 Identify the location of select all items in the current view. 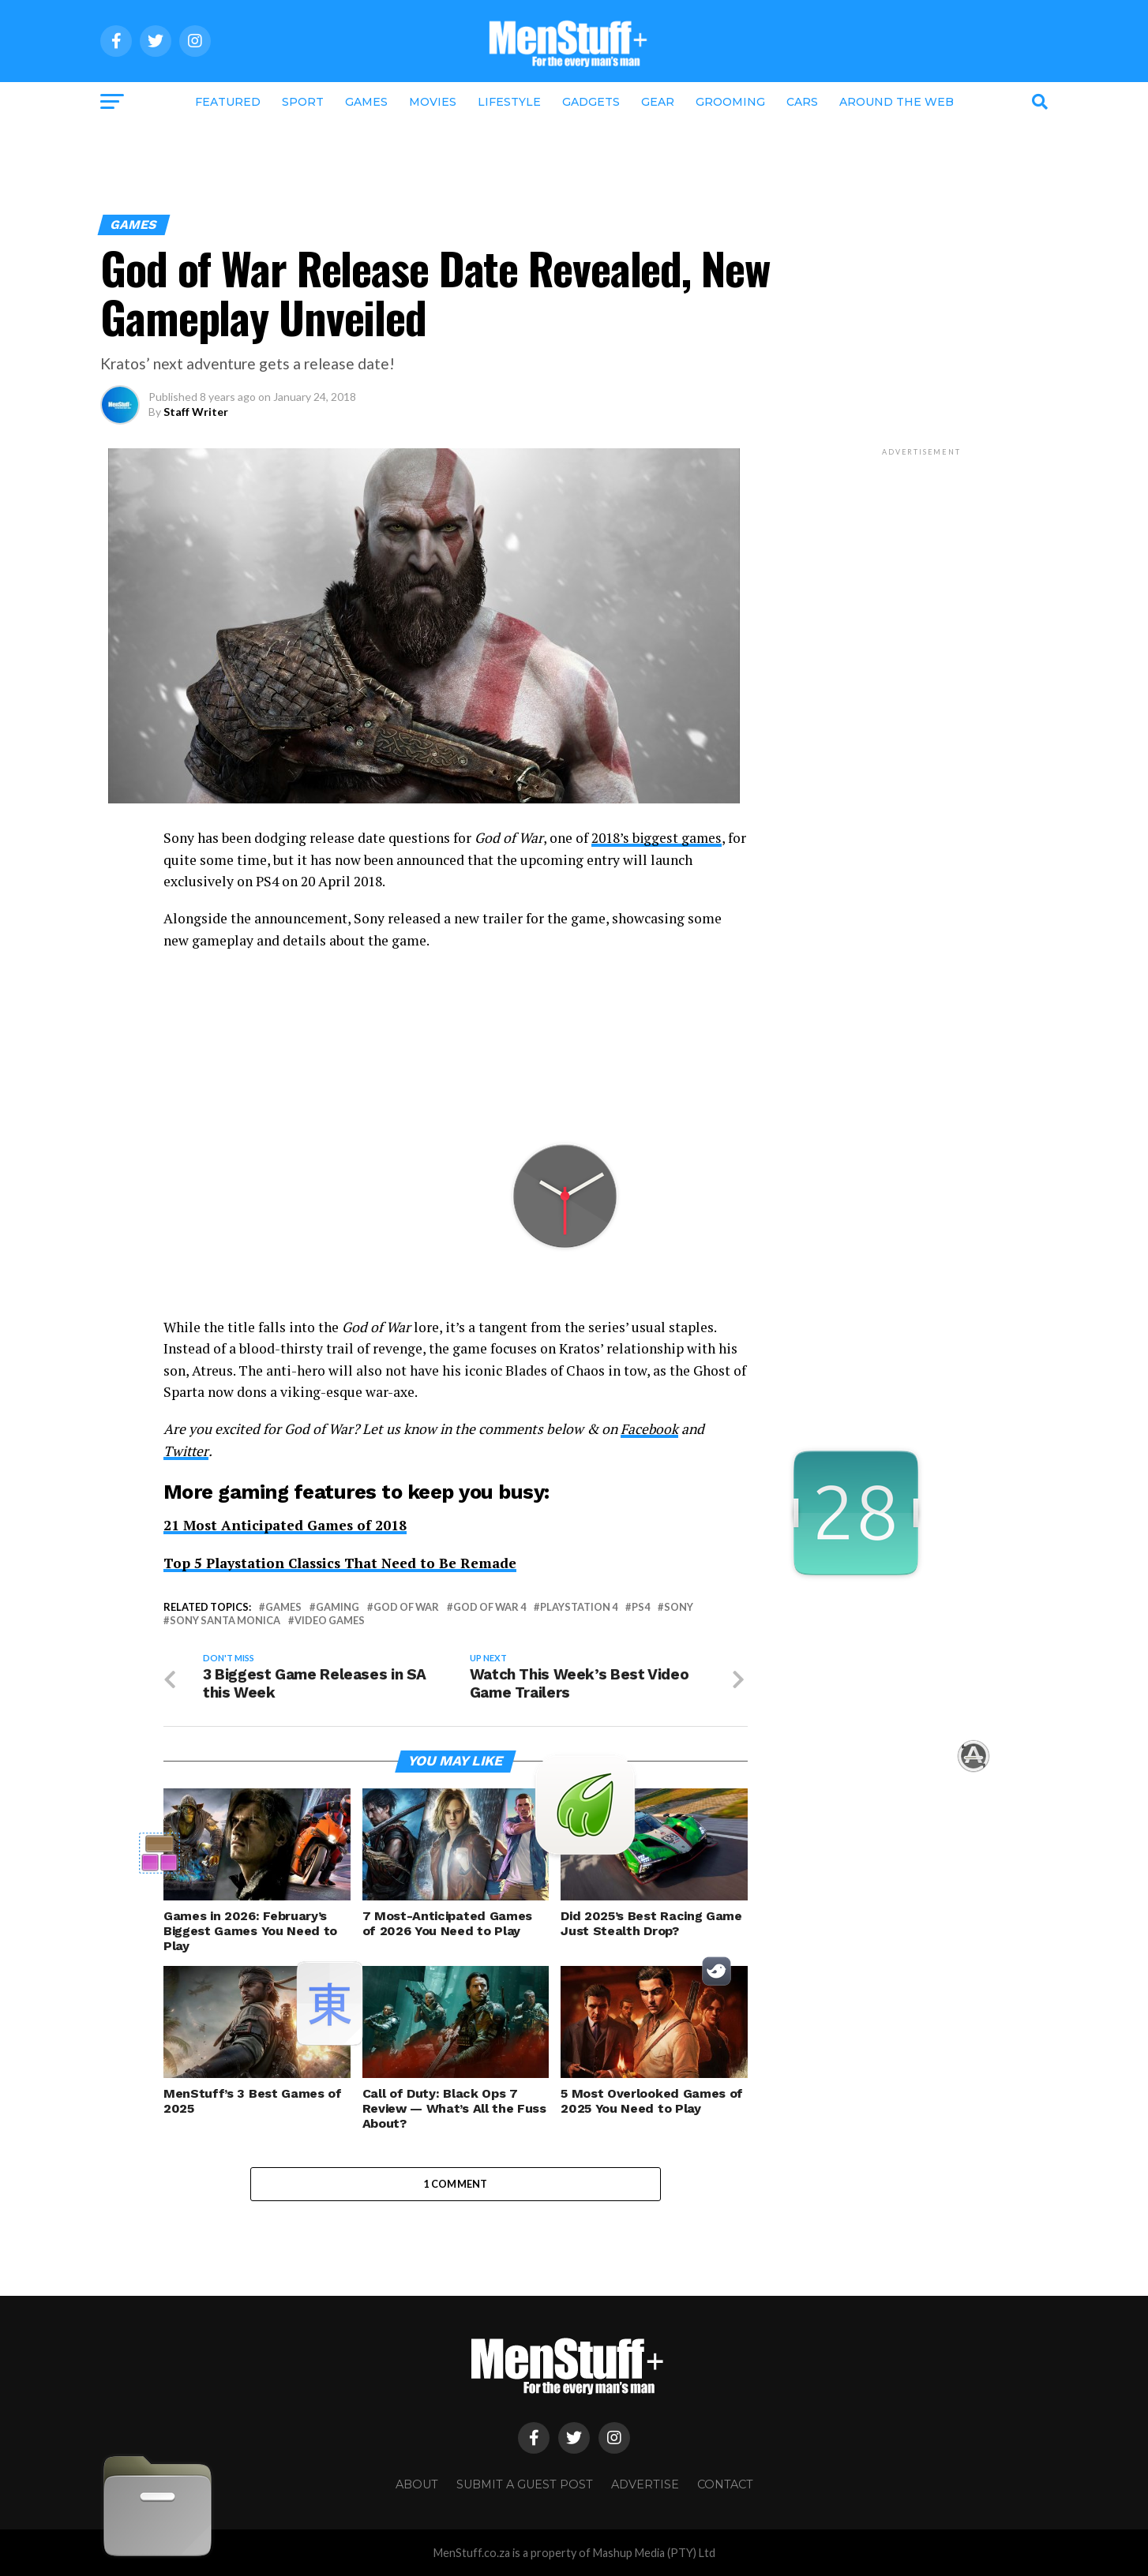
(159, 1853).